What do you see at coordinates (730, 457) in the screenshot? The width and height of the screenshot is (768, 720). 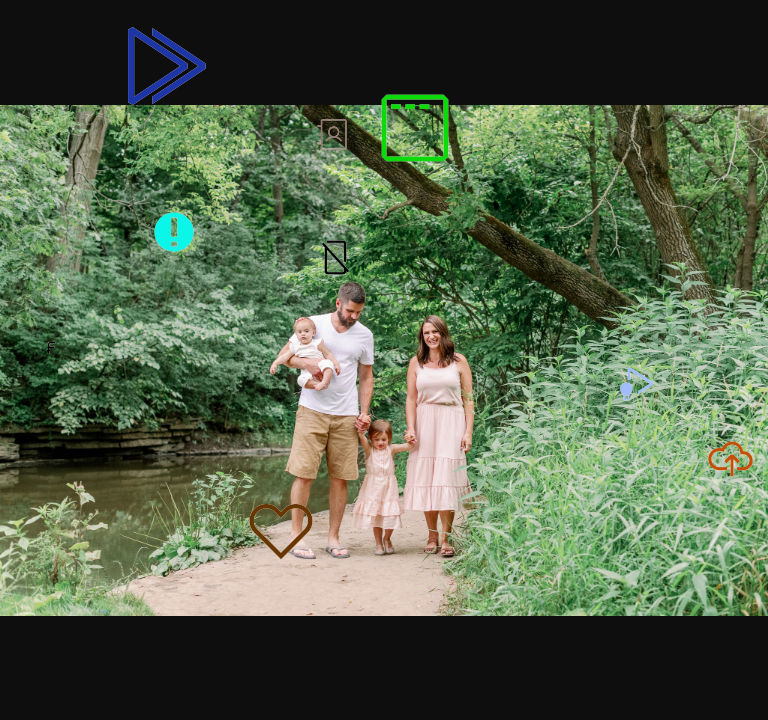 I see `upload file to cloud storage` at bounding box center [730, 457].